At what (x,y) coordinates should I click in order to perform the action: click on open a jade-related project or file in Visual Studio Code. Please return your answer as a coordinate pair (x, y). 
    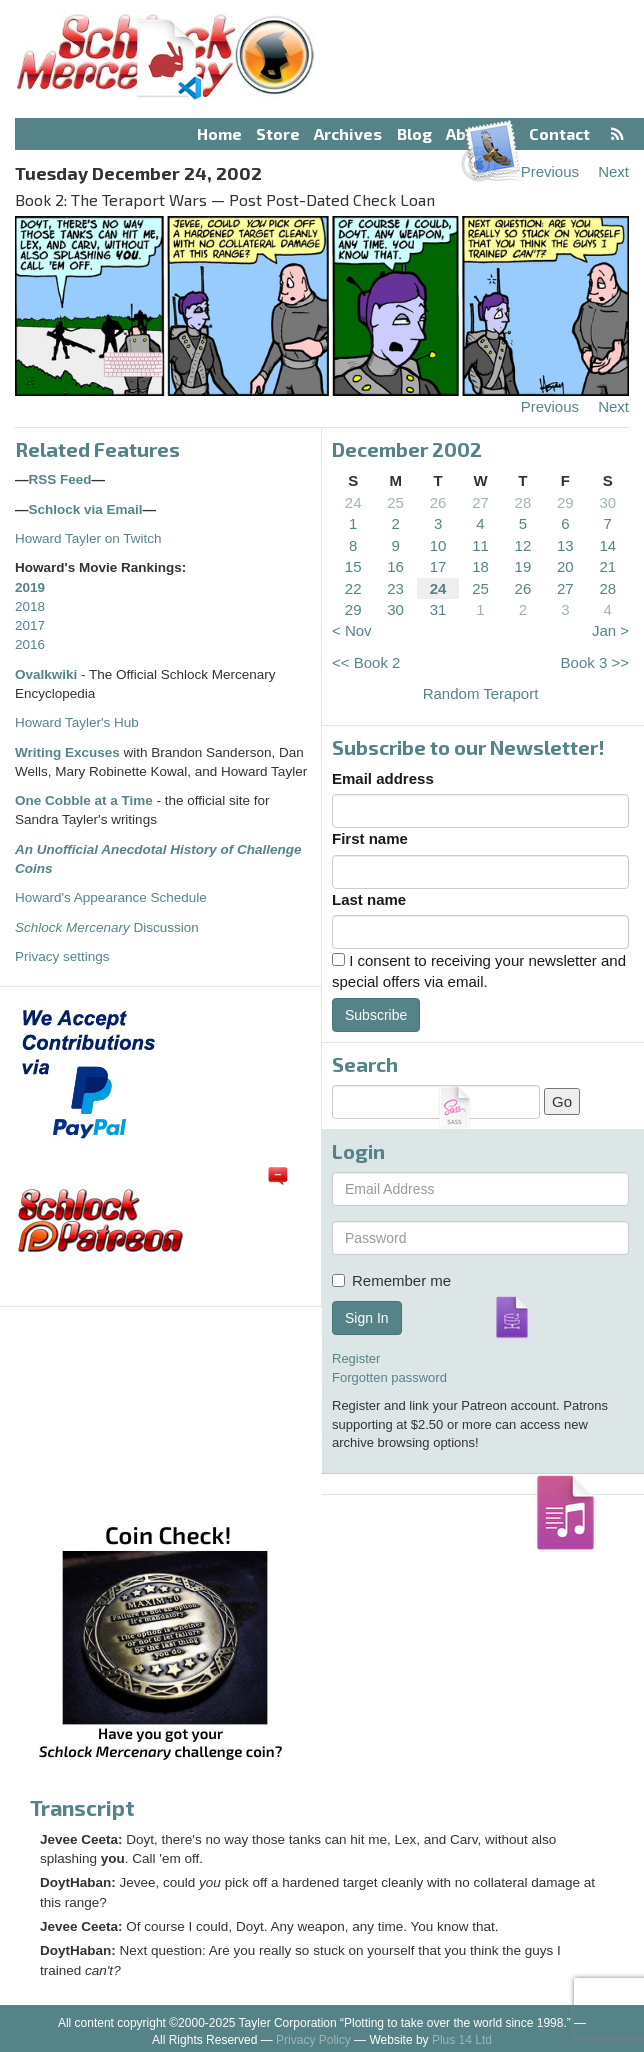
    Looking at the image, I should click on (166, 59).